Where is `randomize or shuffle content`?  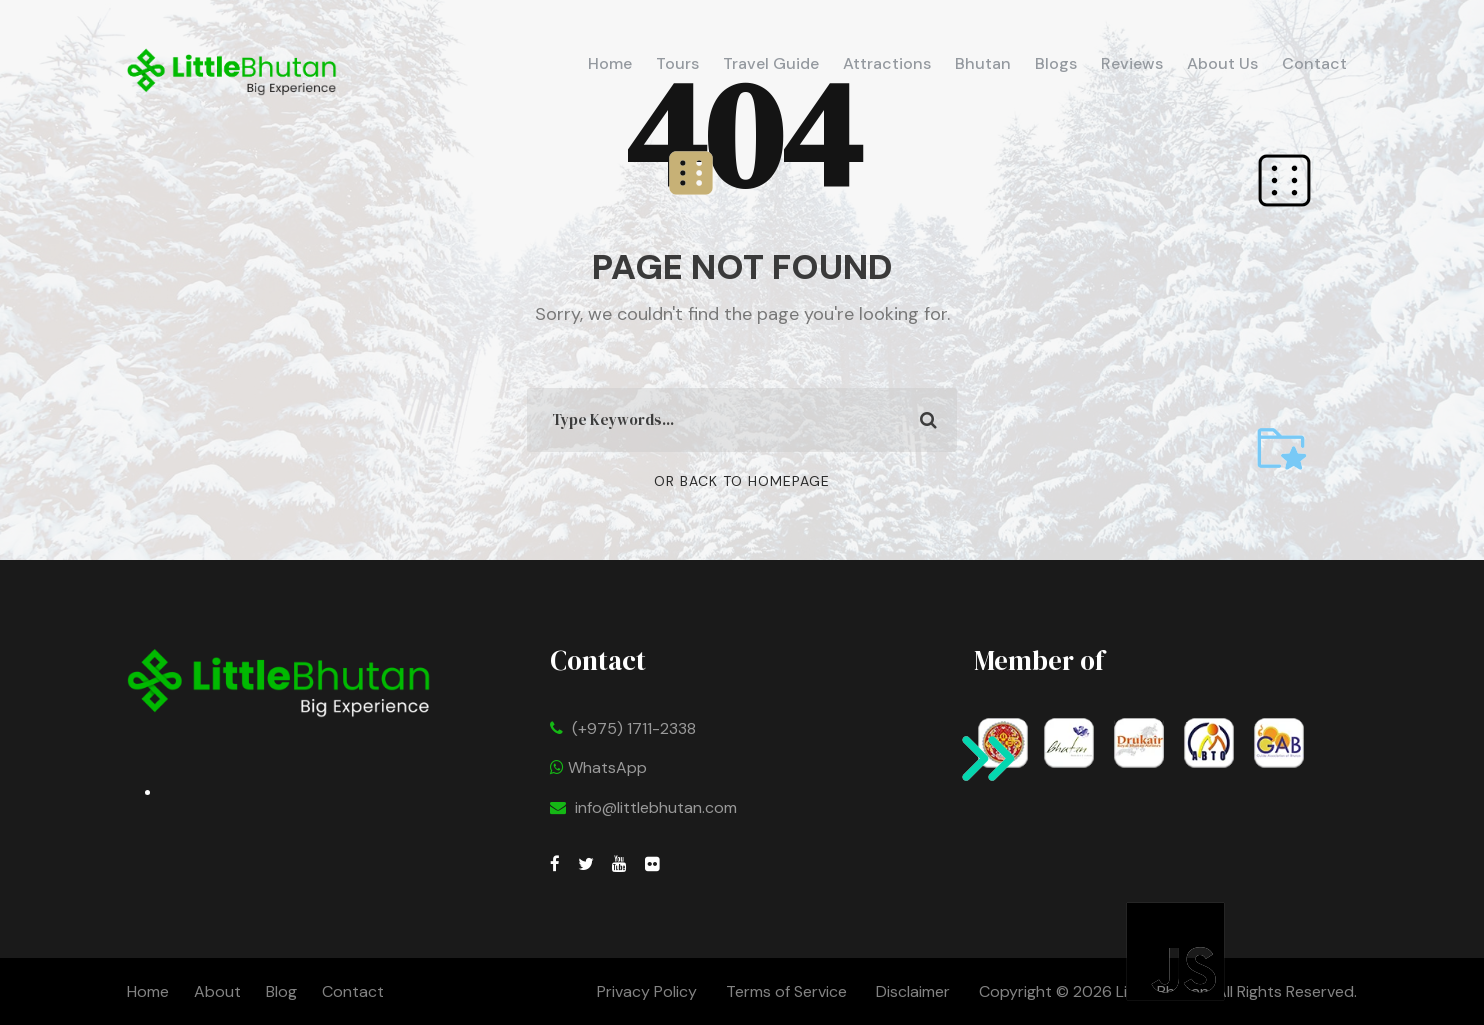 randomize or shuffle content is located at coordinates (1284, 180).